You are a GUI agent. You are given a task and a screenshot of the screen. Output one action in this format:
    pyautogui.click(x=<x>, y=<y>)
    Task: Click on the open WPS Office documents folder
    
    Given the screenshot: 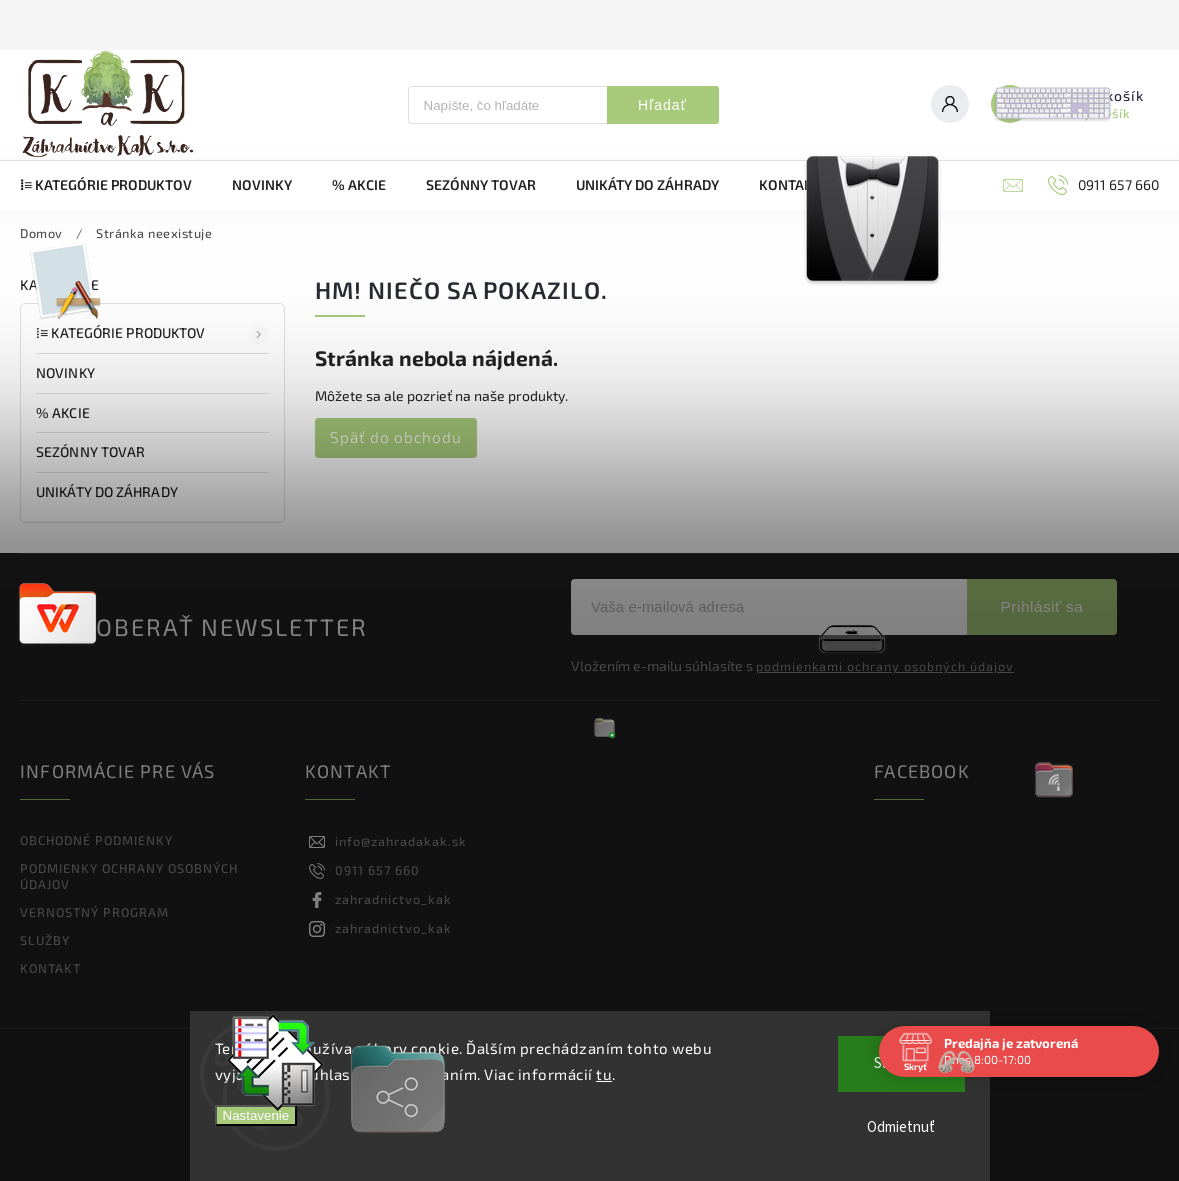 What is the action you would take?
    pyautogui.click(x=57, y=615)
    